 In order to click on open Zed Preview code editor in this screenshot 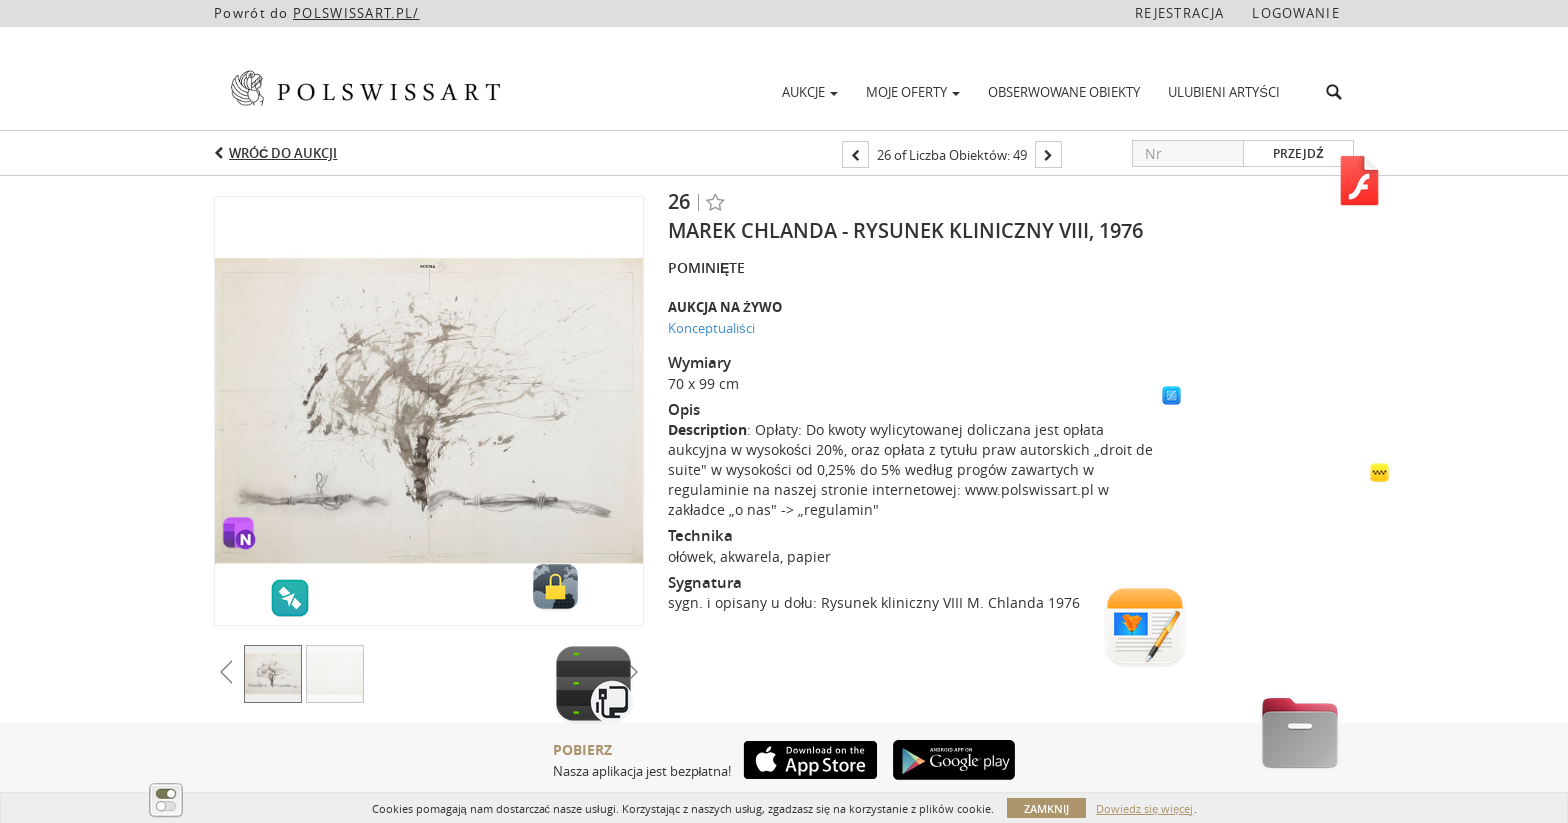, I will do `click(1171, 395)`.